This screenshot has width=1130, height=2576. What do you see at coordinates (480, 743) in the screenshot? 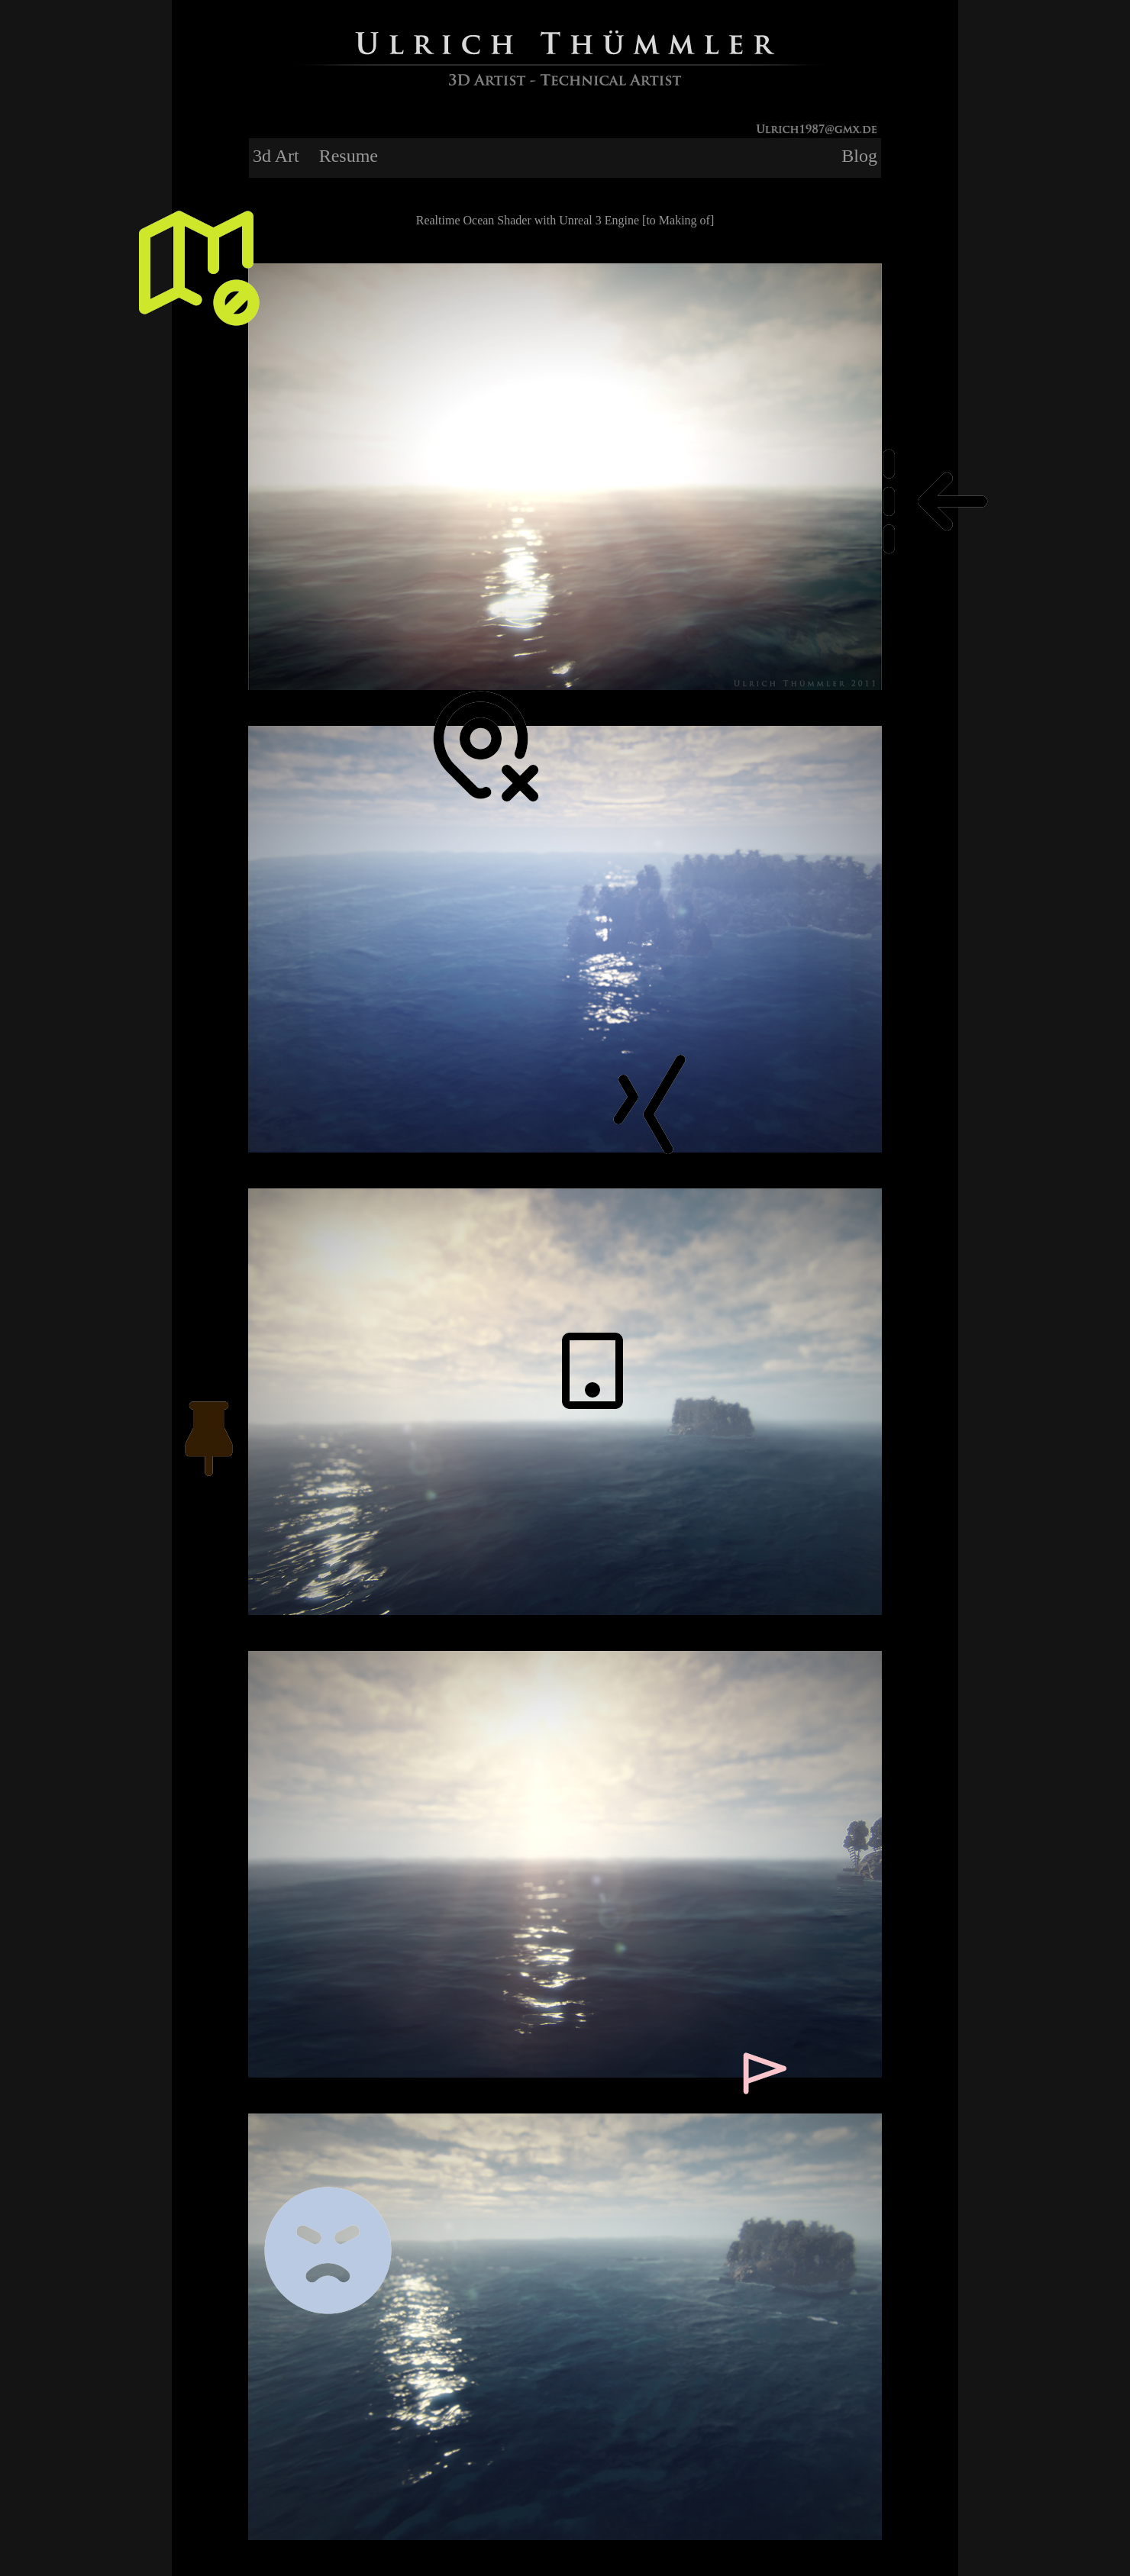
I see `remove a saved location pin` at bounding box center [480, 743].